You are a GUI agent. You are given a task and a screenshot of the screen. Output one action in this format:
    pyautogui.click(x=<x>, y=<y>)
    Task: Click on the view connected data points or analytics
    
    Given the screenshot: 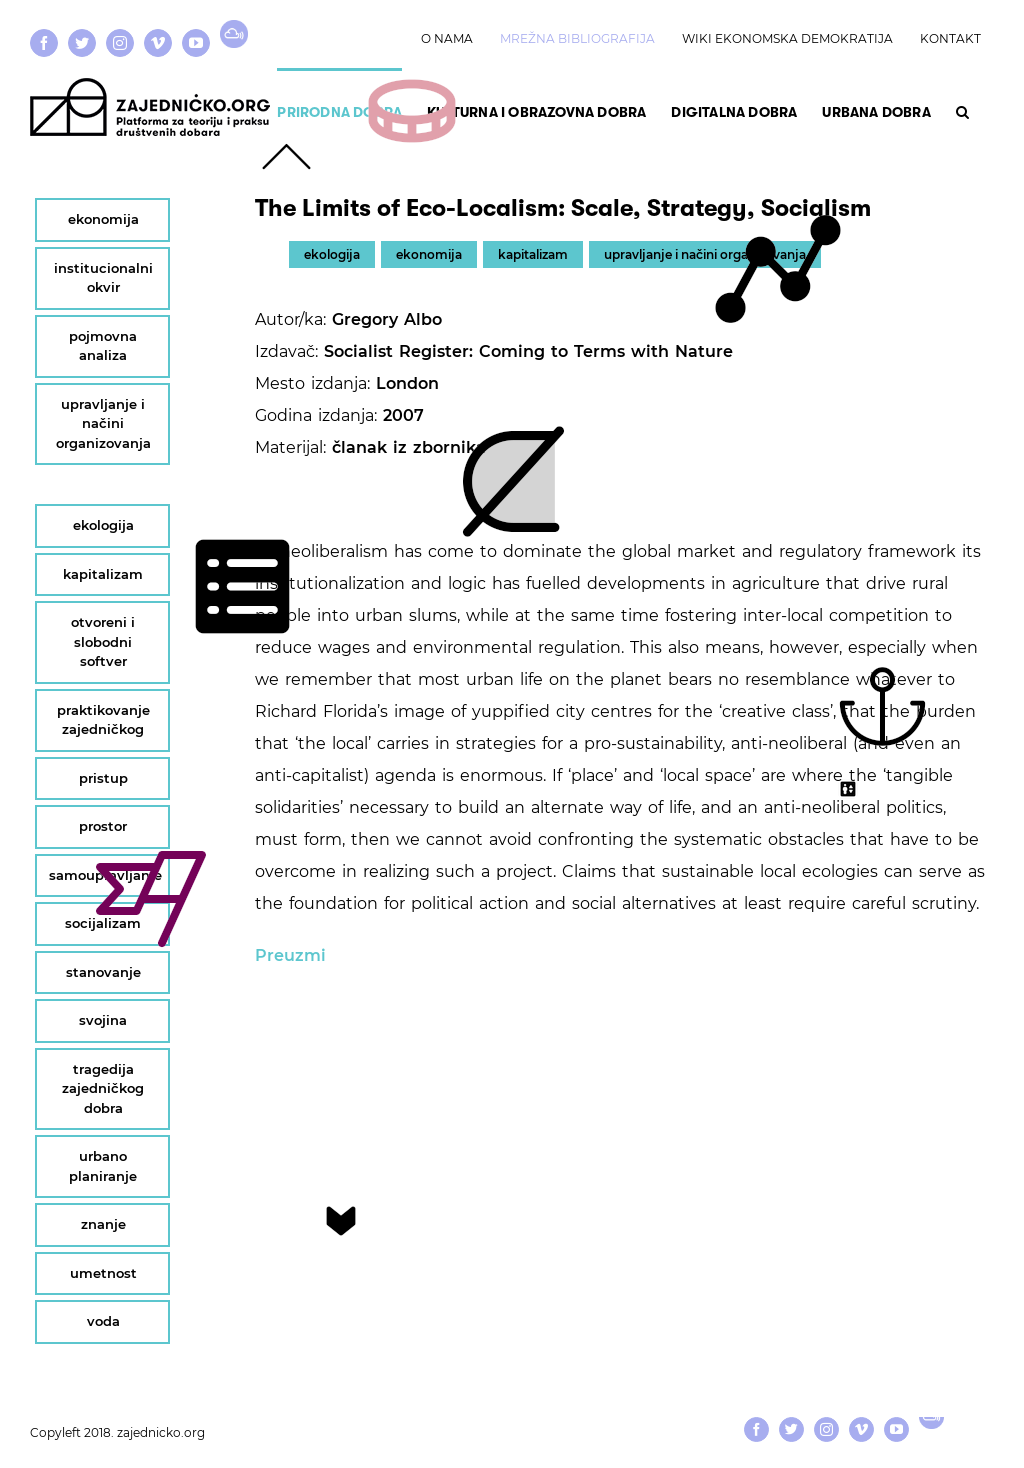 What is the action you would take?
    pyautogui.click(x=778, y=269)
    